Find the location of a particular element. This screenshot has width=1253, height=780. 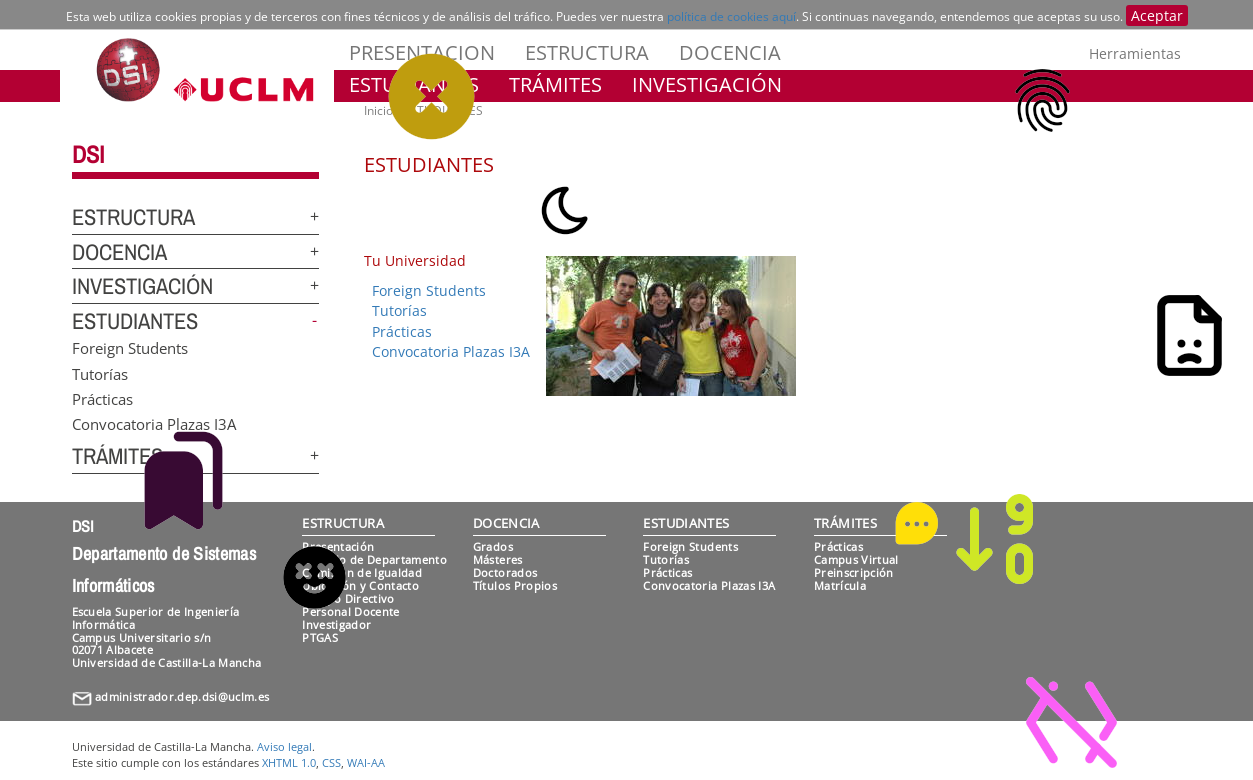

sort numbers in descending order is located at coordinates (997, 539).